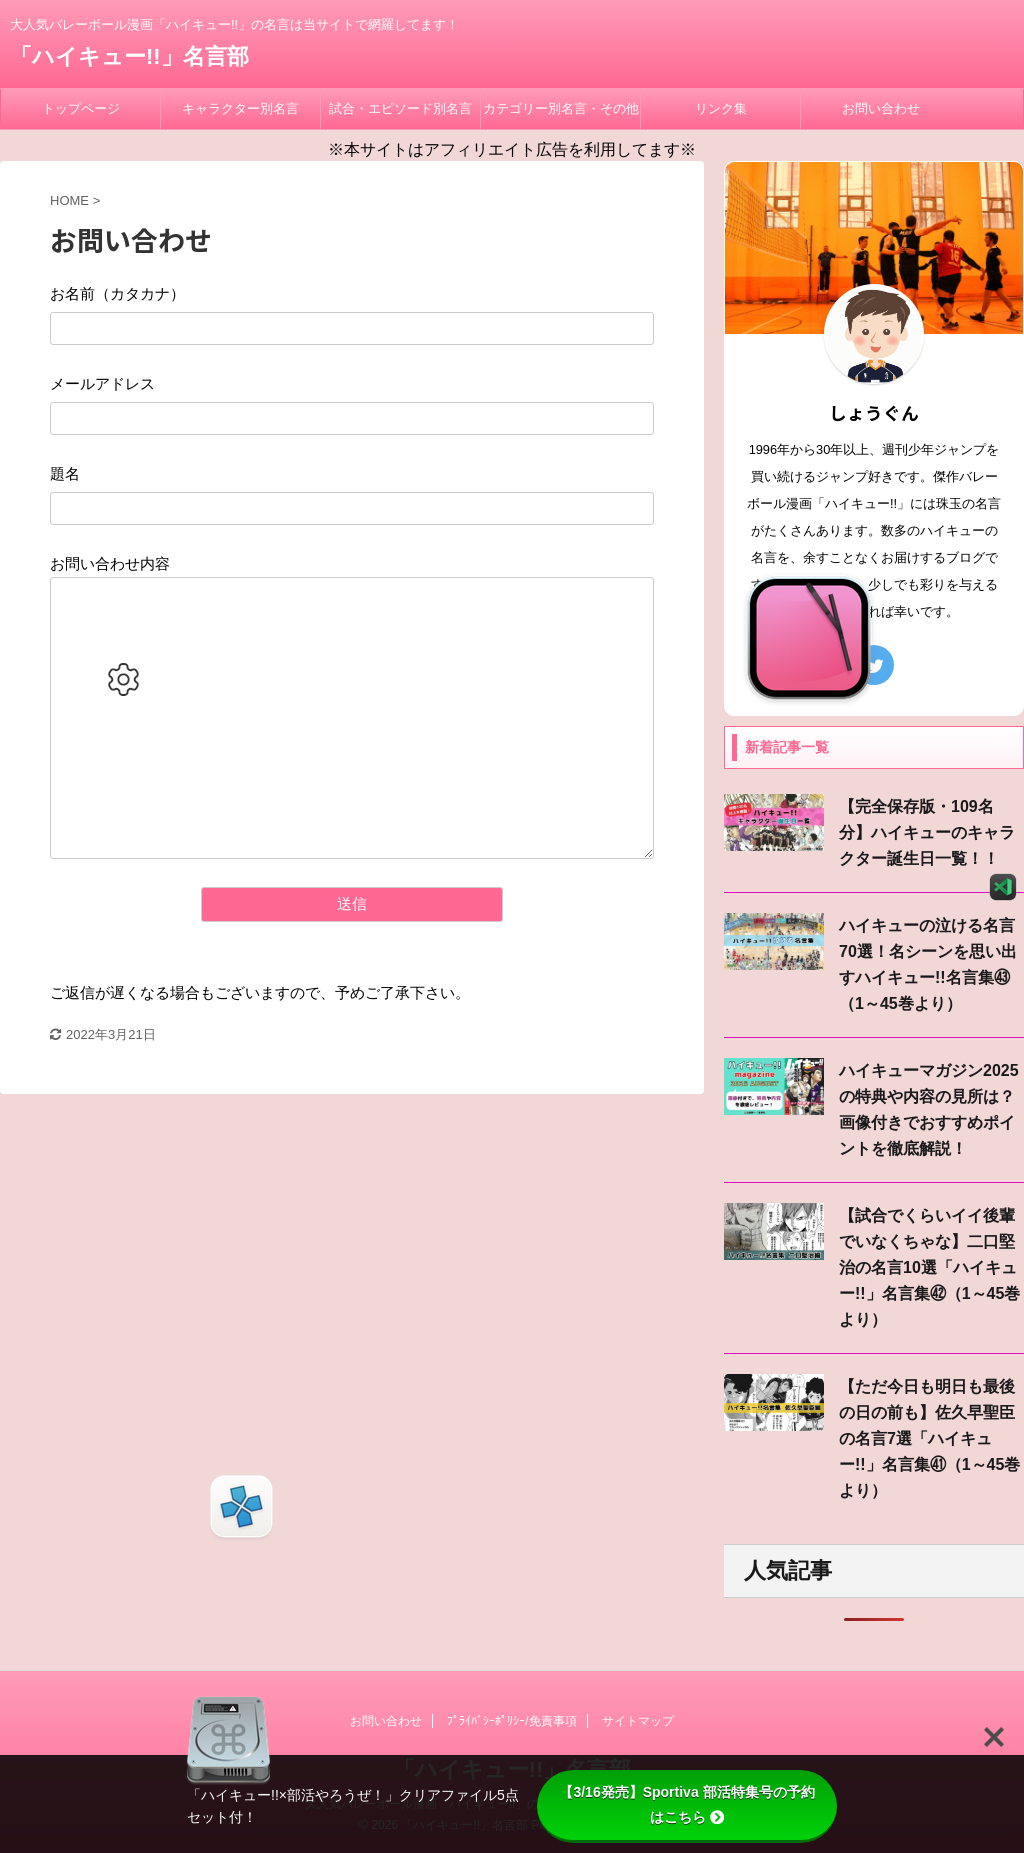 This screenshot has width=1024, height=1853. What do you see at coordinates (123, 679) in the screenshot?
I see `access system settings` at bounding box center [123, 679].